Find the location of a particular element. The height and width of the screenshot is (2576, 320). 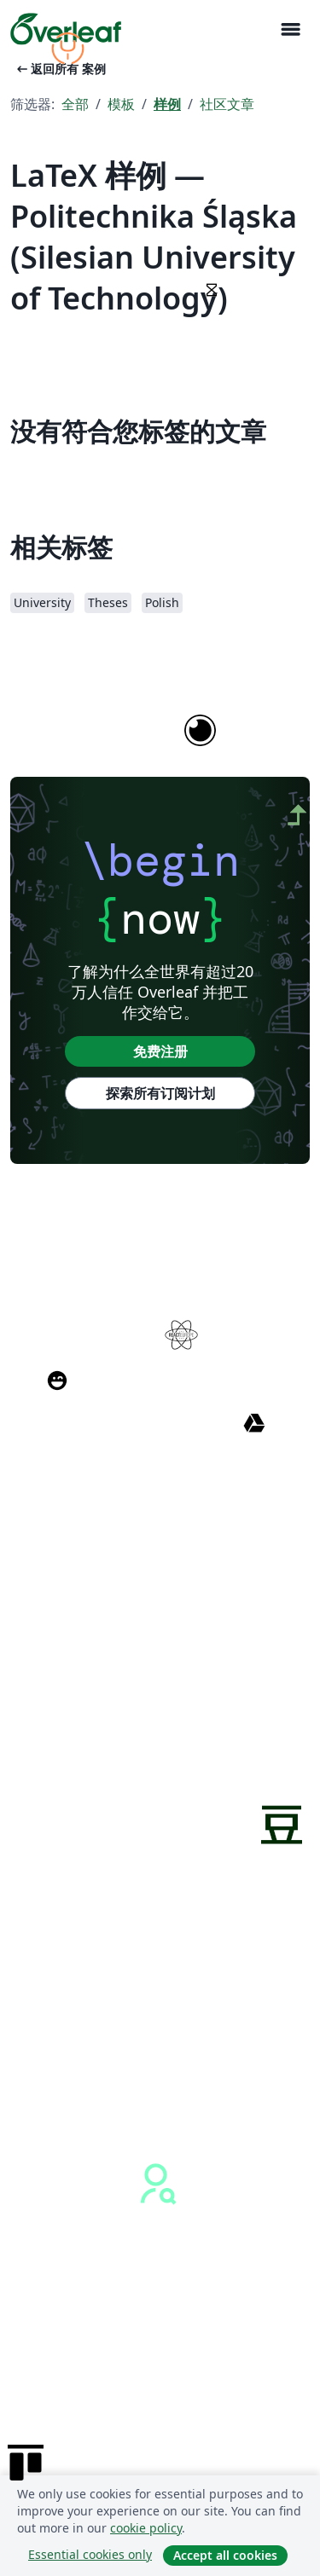

search for a user or contact is located at coordinates (155, 2184).